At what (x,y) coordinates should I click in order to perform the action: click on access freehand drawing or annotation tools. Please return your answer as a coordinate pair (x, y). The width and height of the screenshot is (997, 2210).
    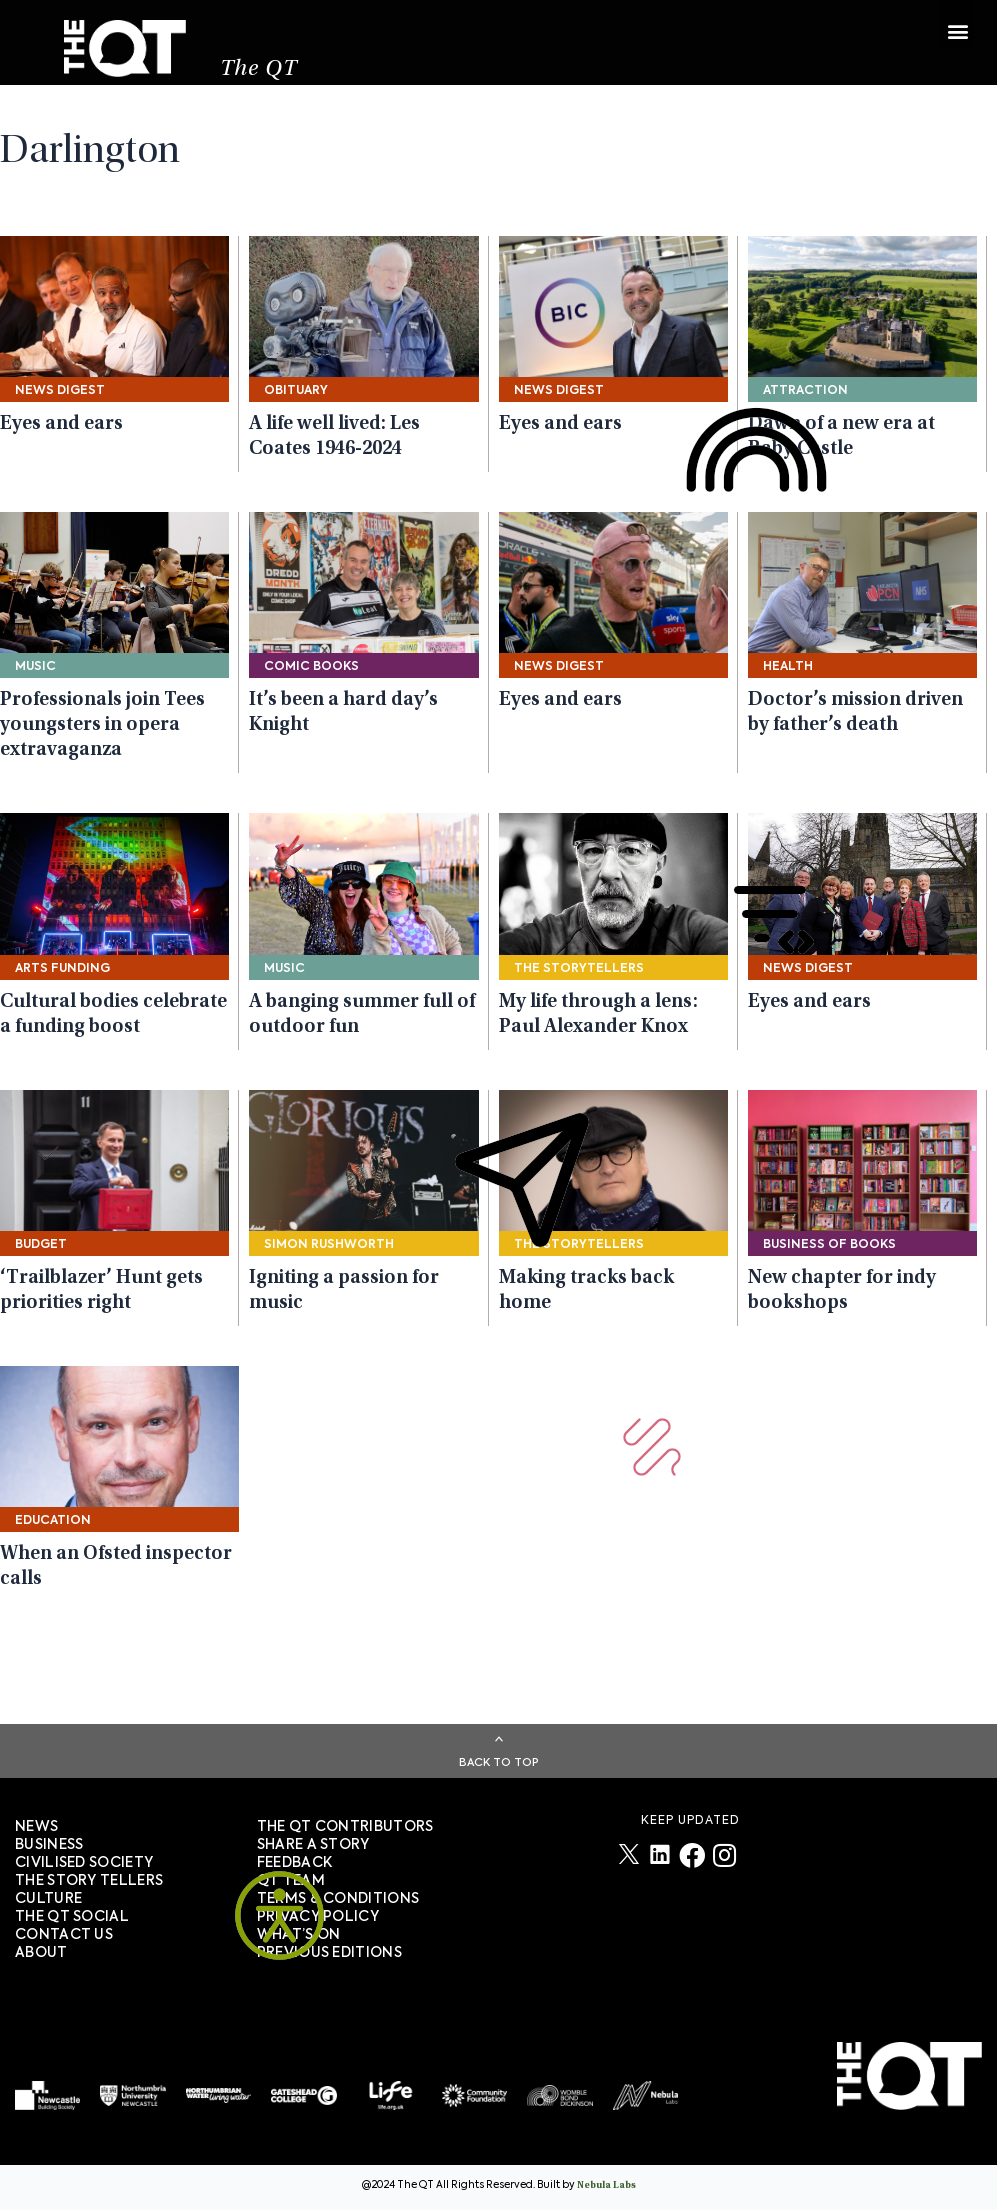
    Looking at the image, I should click on (652, 1447).